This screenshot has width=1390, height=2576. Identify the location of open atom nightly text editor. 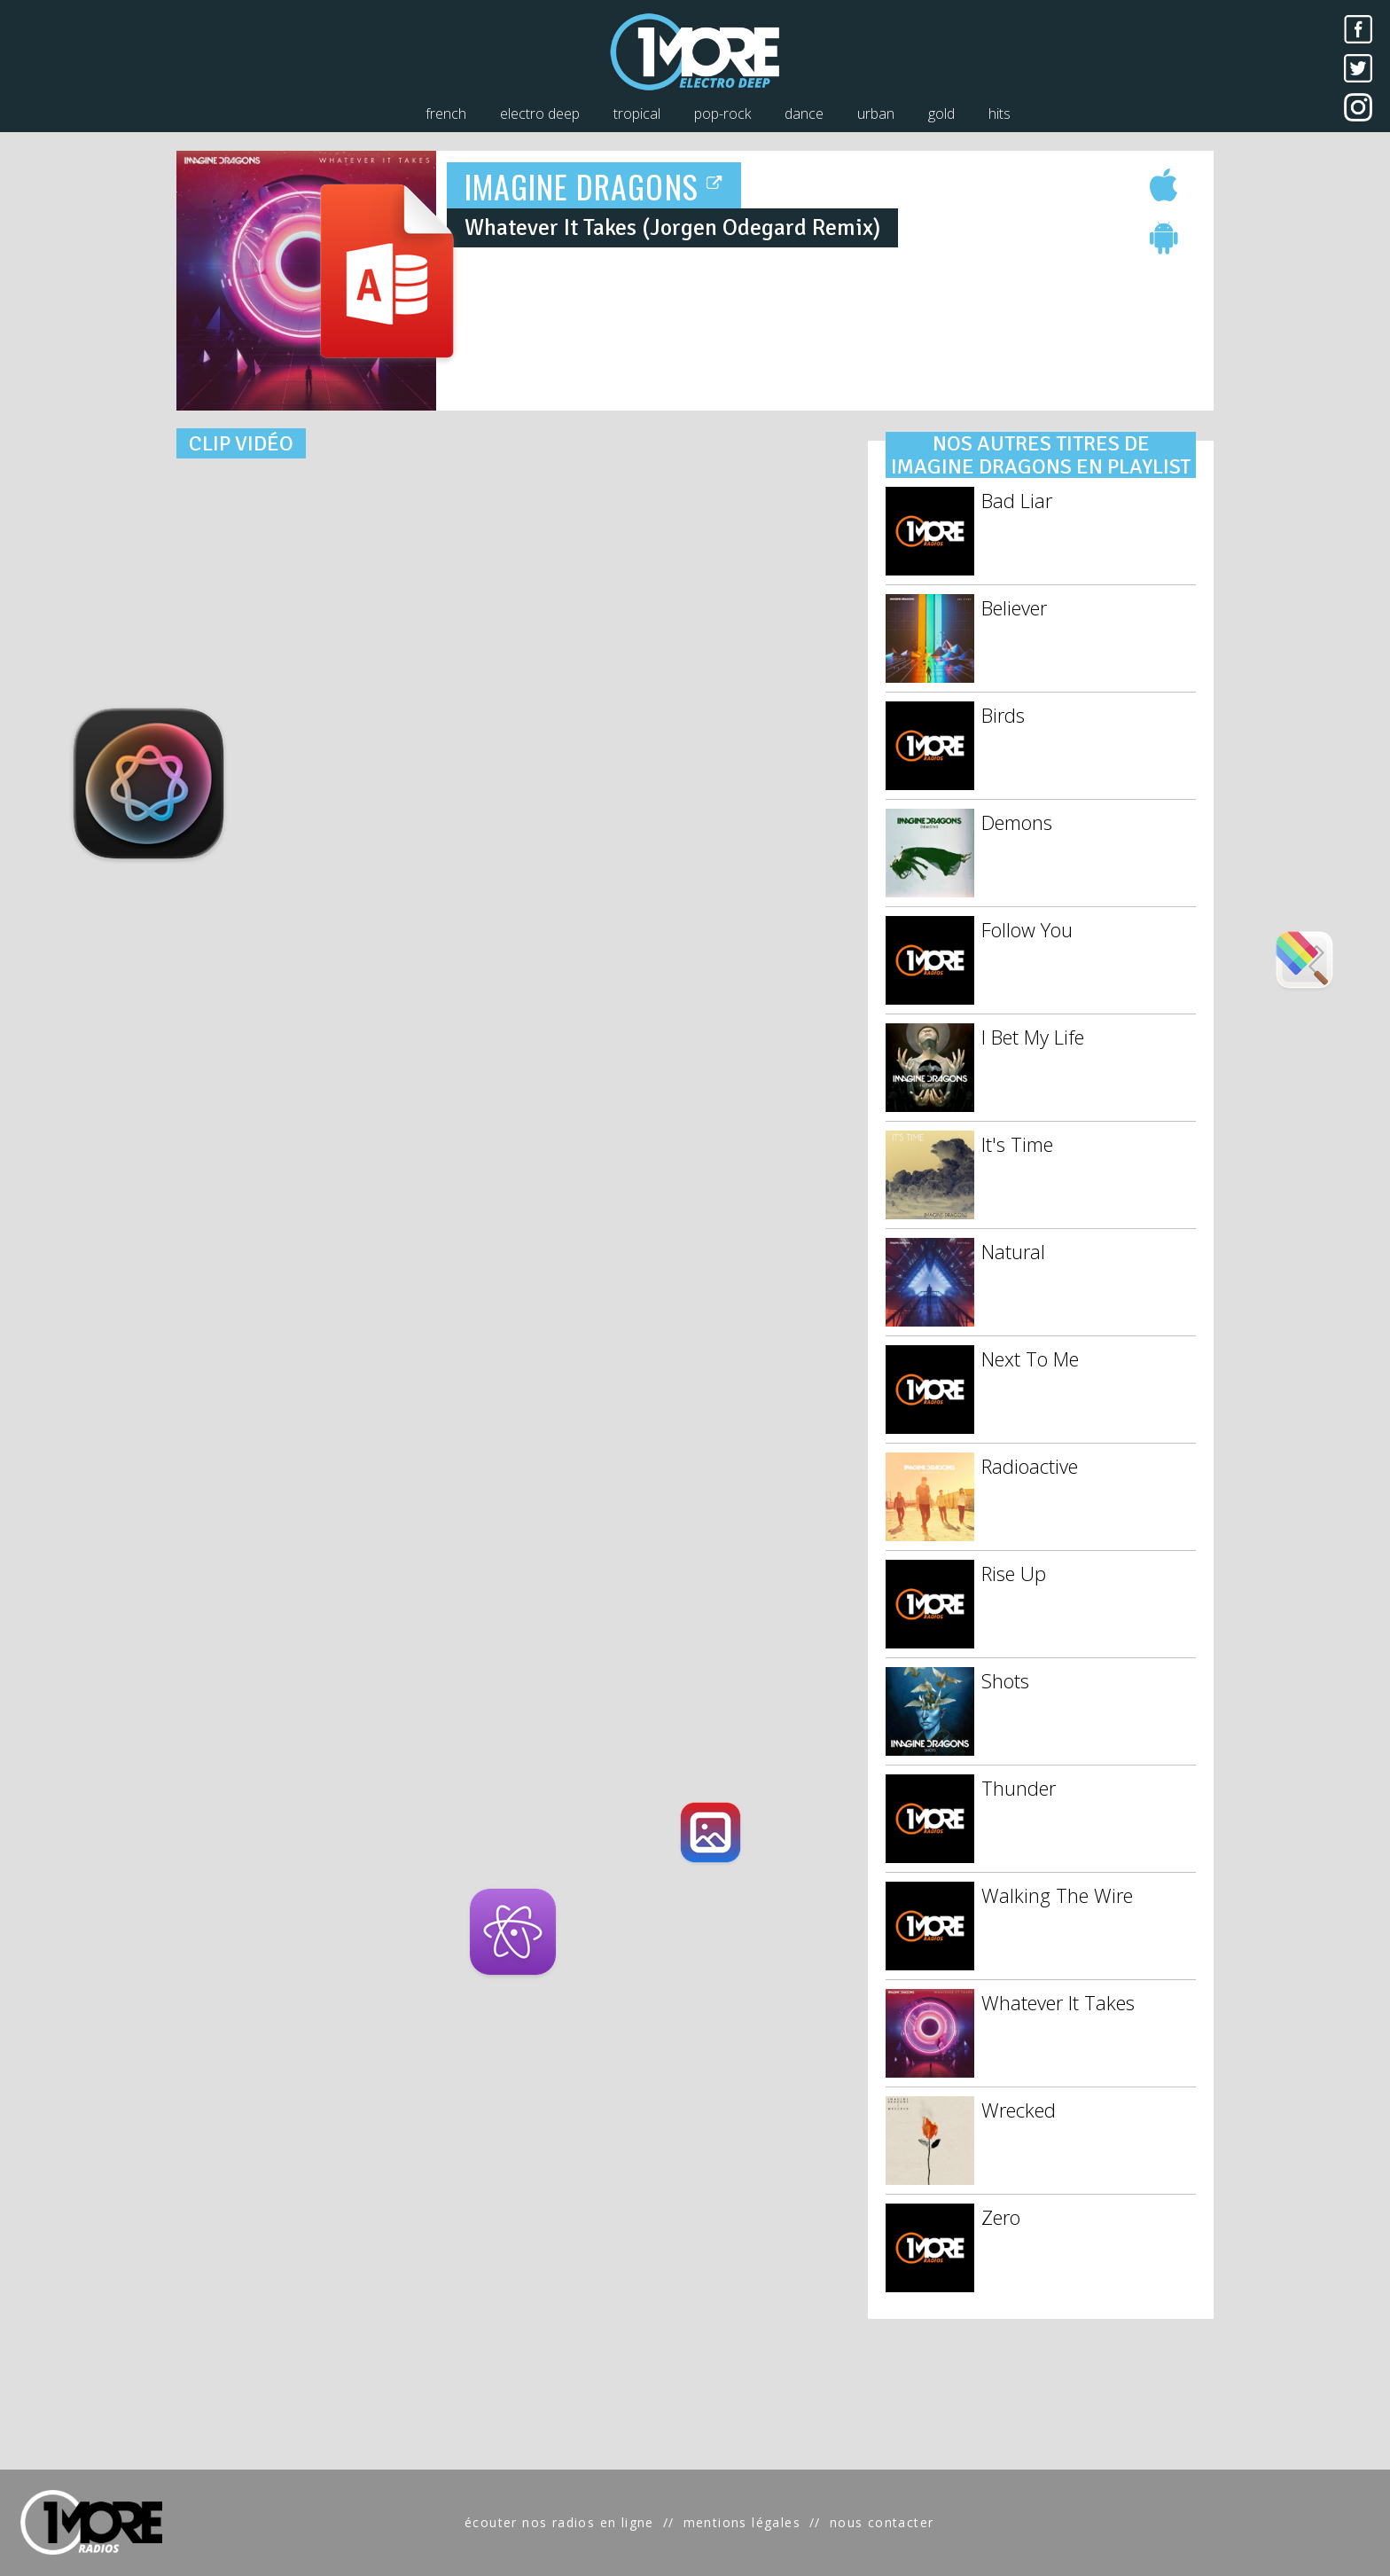
(512, 1931).